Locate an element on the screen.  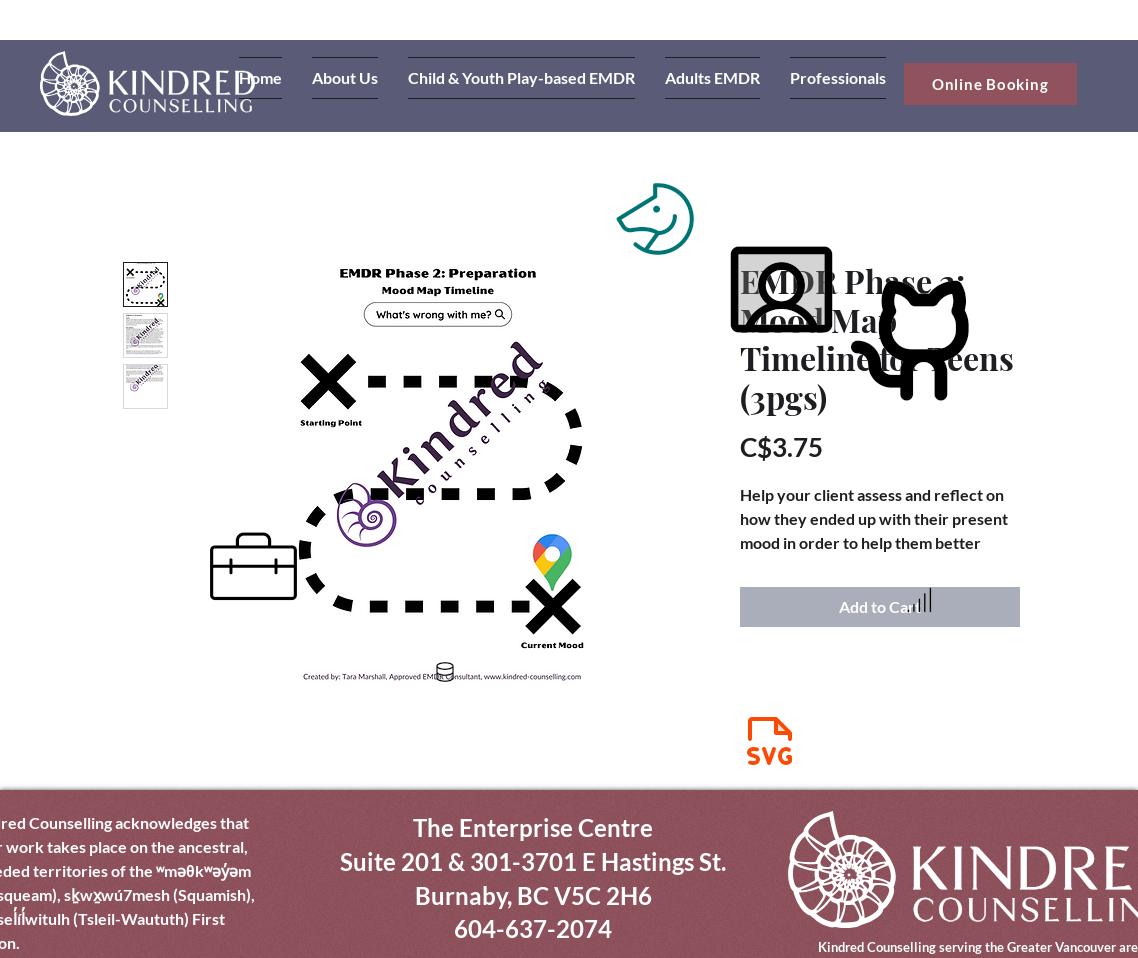
visit github repository is located at coordinates (919, 338).